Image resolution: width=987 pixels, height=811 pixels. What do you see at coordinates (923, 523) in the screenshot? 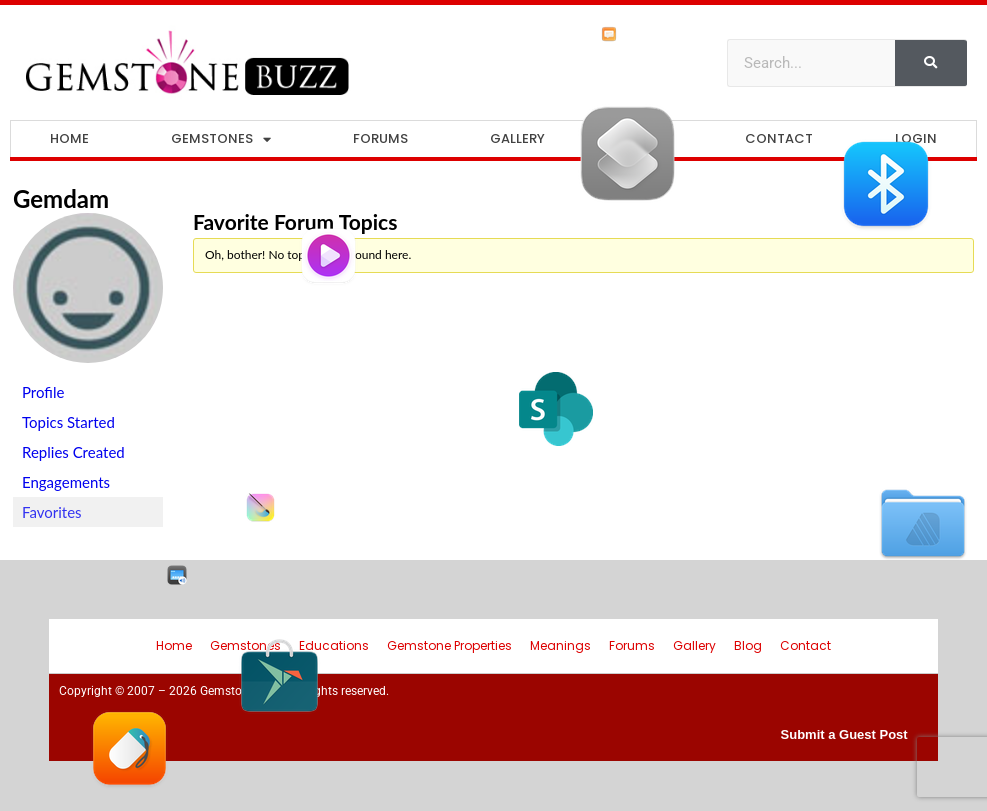
I see `open affinity publisher project folder` at bounding box center [923, 523].